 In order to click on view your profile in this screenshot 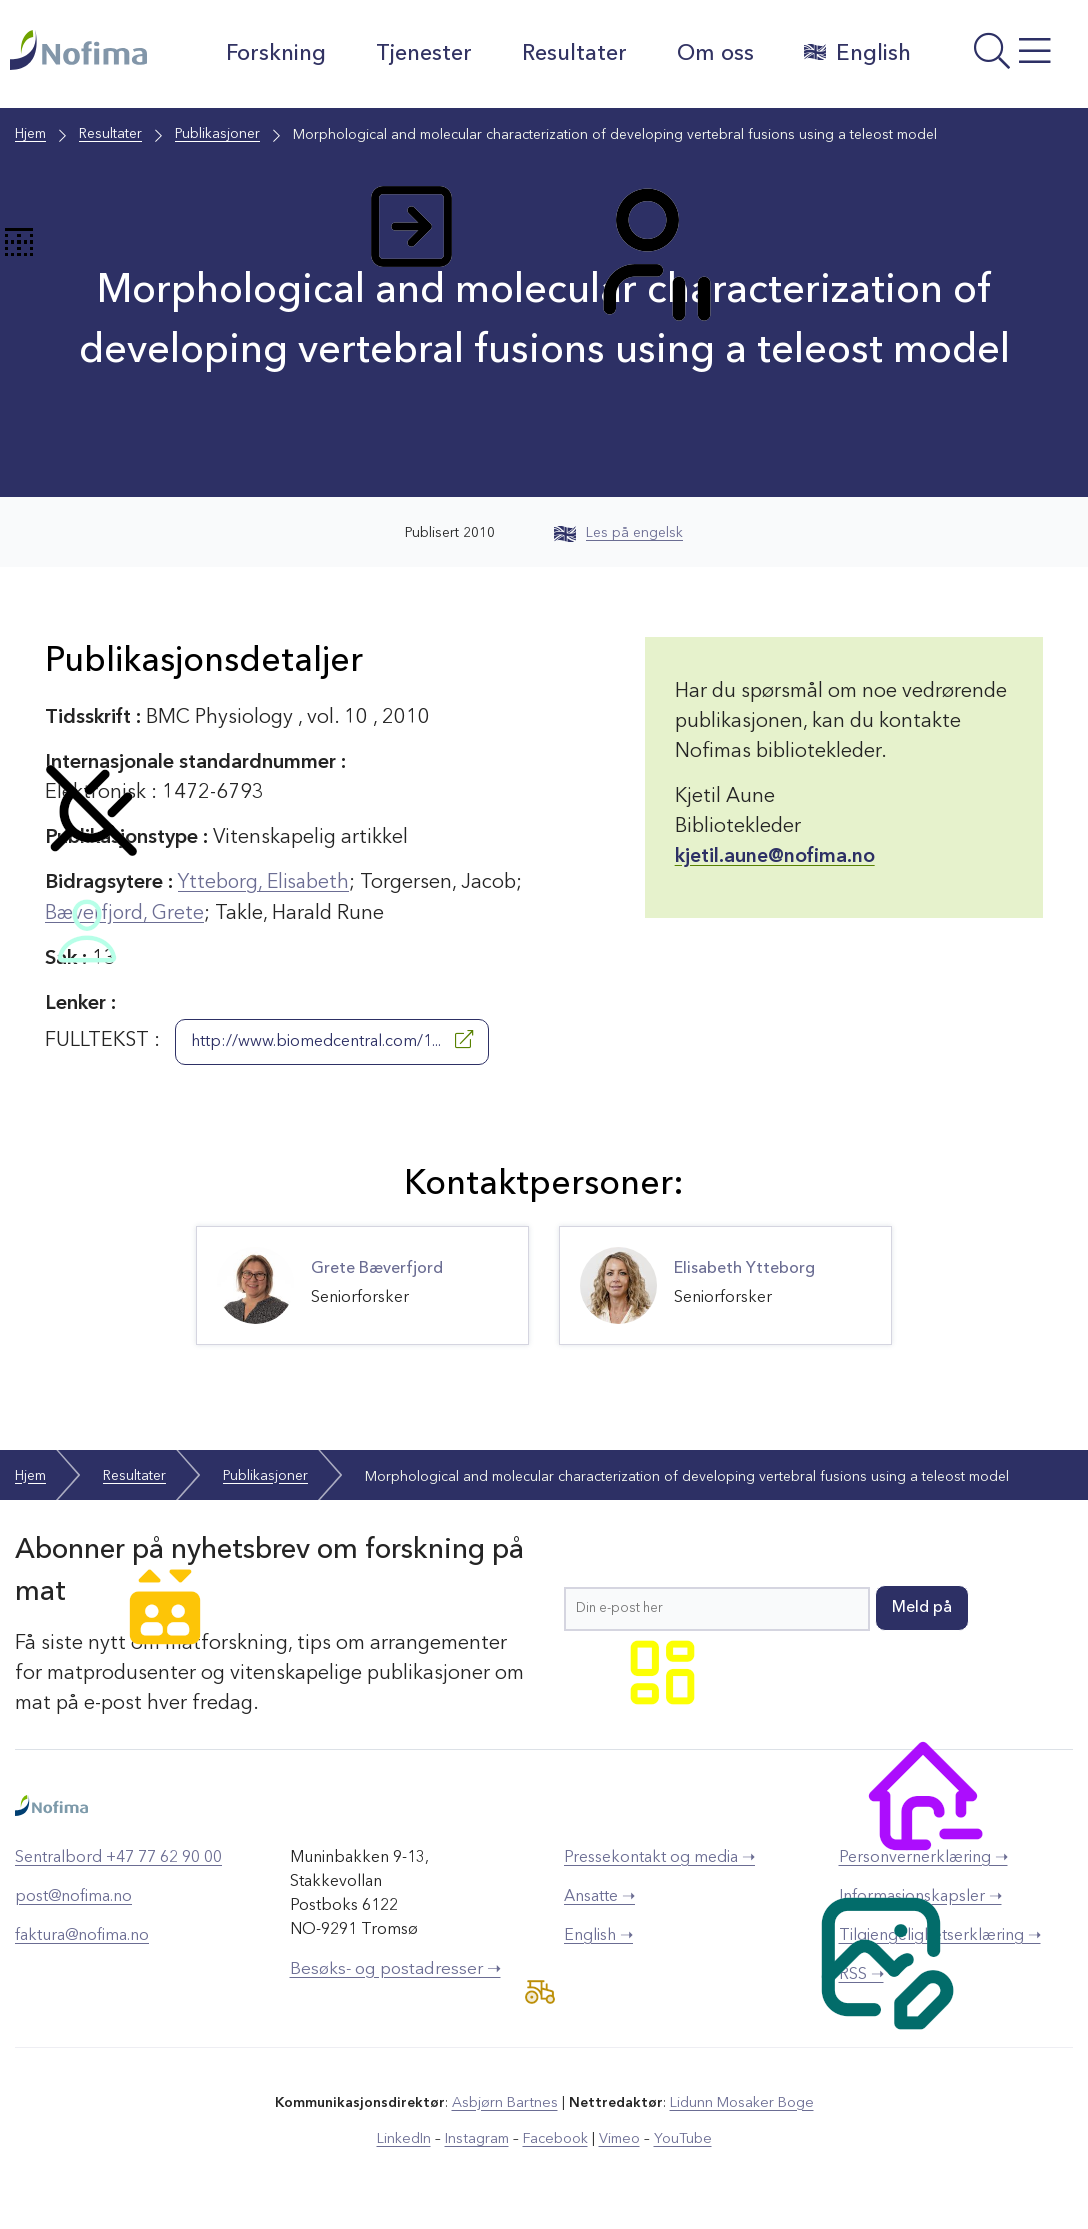, I will do `click(87, 931)`.